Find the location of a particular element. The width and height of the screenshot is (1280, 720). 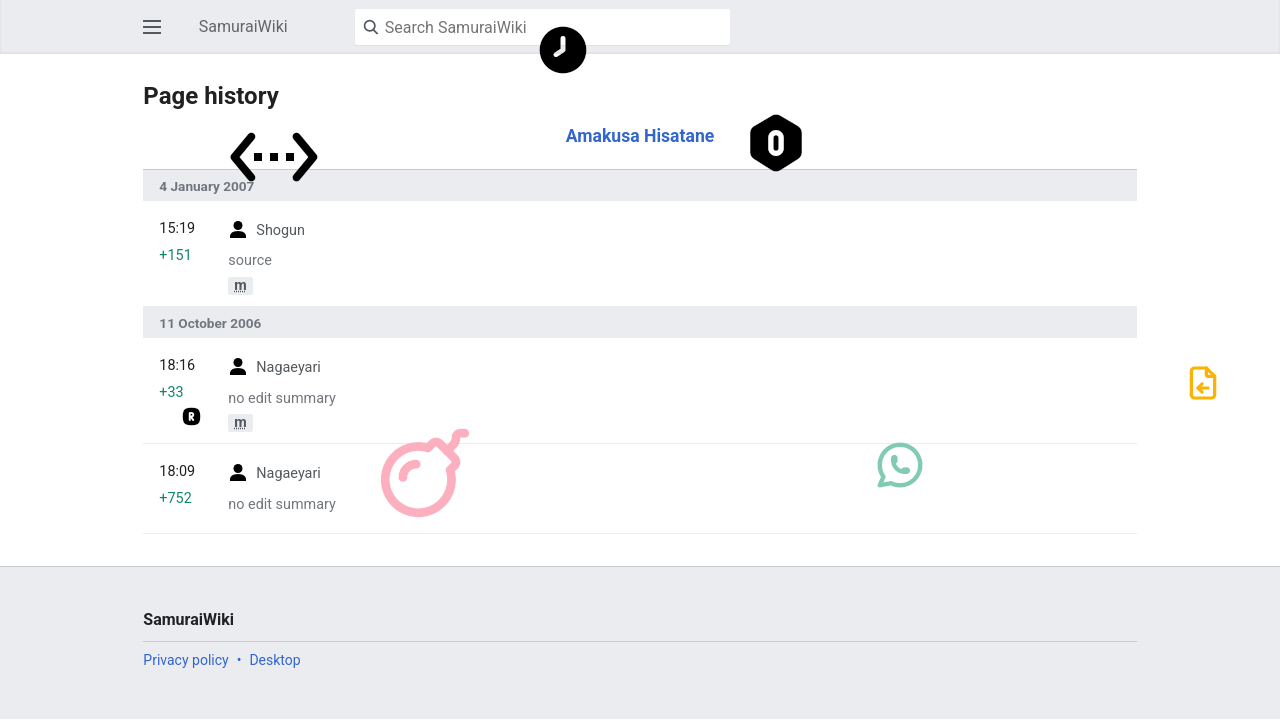

configure ethernet or network connection settings is located at coordinates (274, 157).